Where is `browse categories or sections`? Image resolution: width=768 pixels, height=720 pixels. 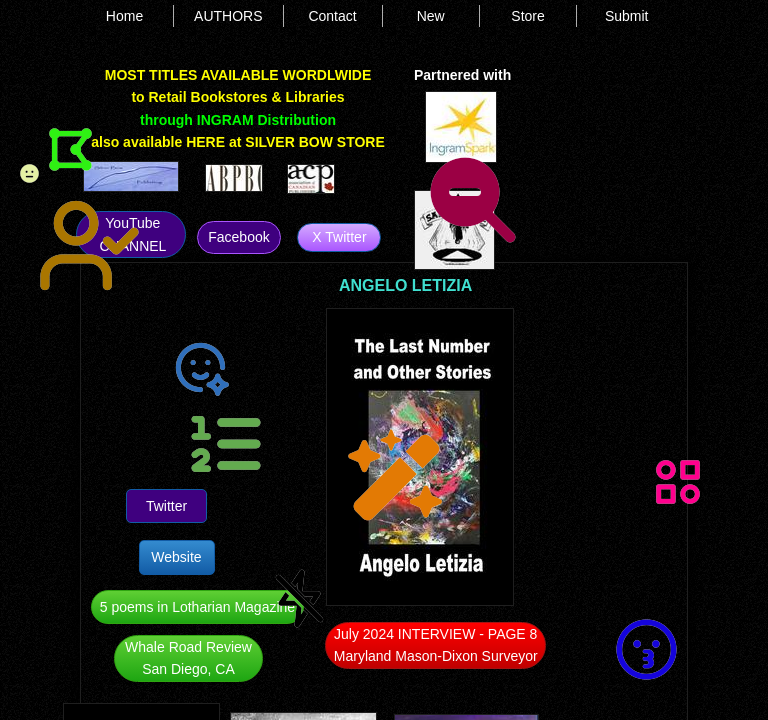
browse categories or sections is located at coordinates (678, 482).